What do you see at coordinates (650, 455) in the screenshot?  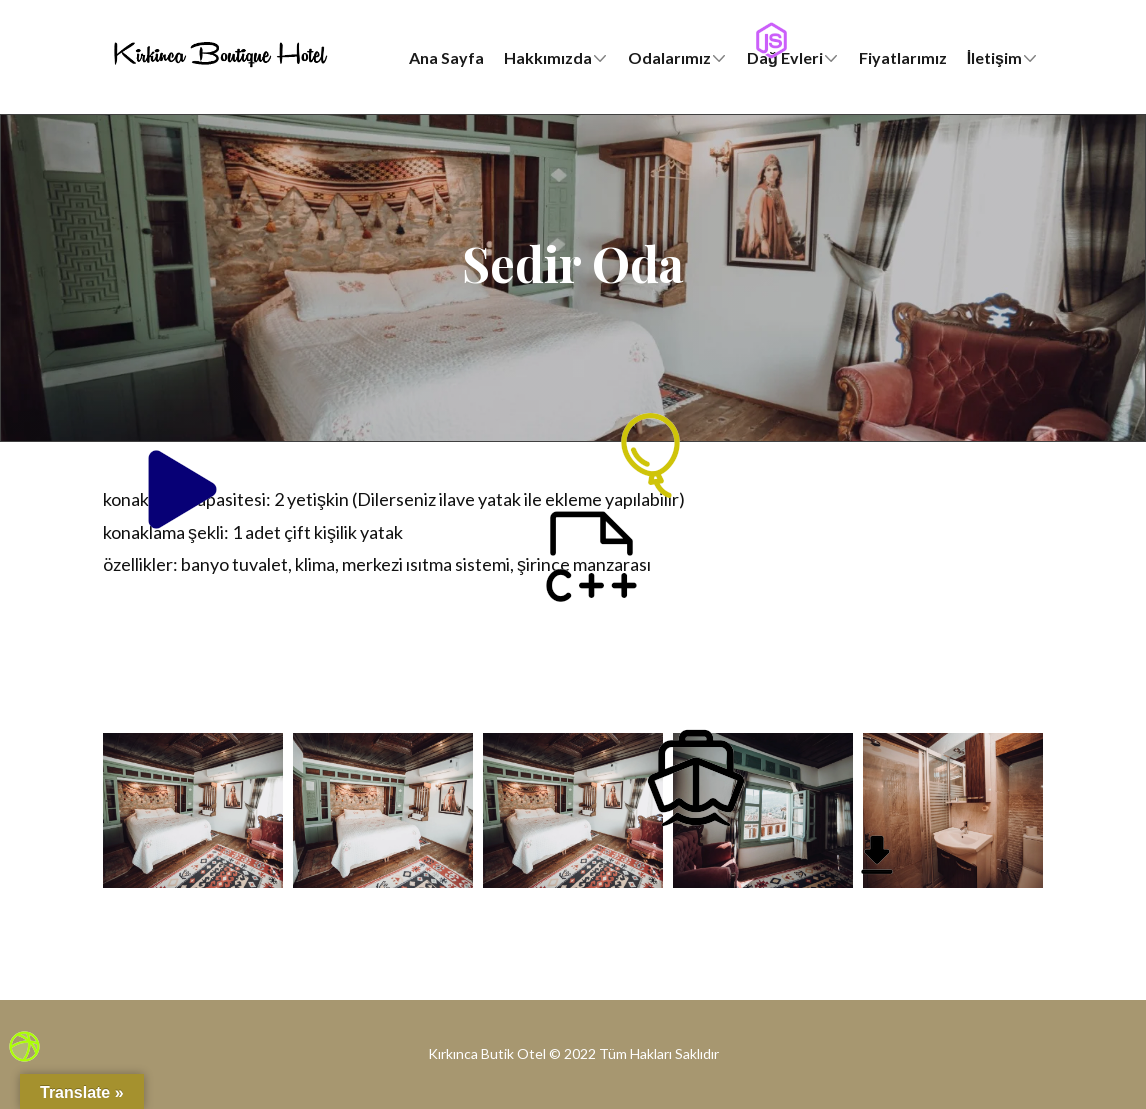 I see `indicates a celebration or special event` at bounding box center [650, 455].